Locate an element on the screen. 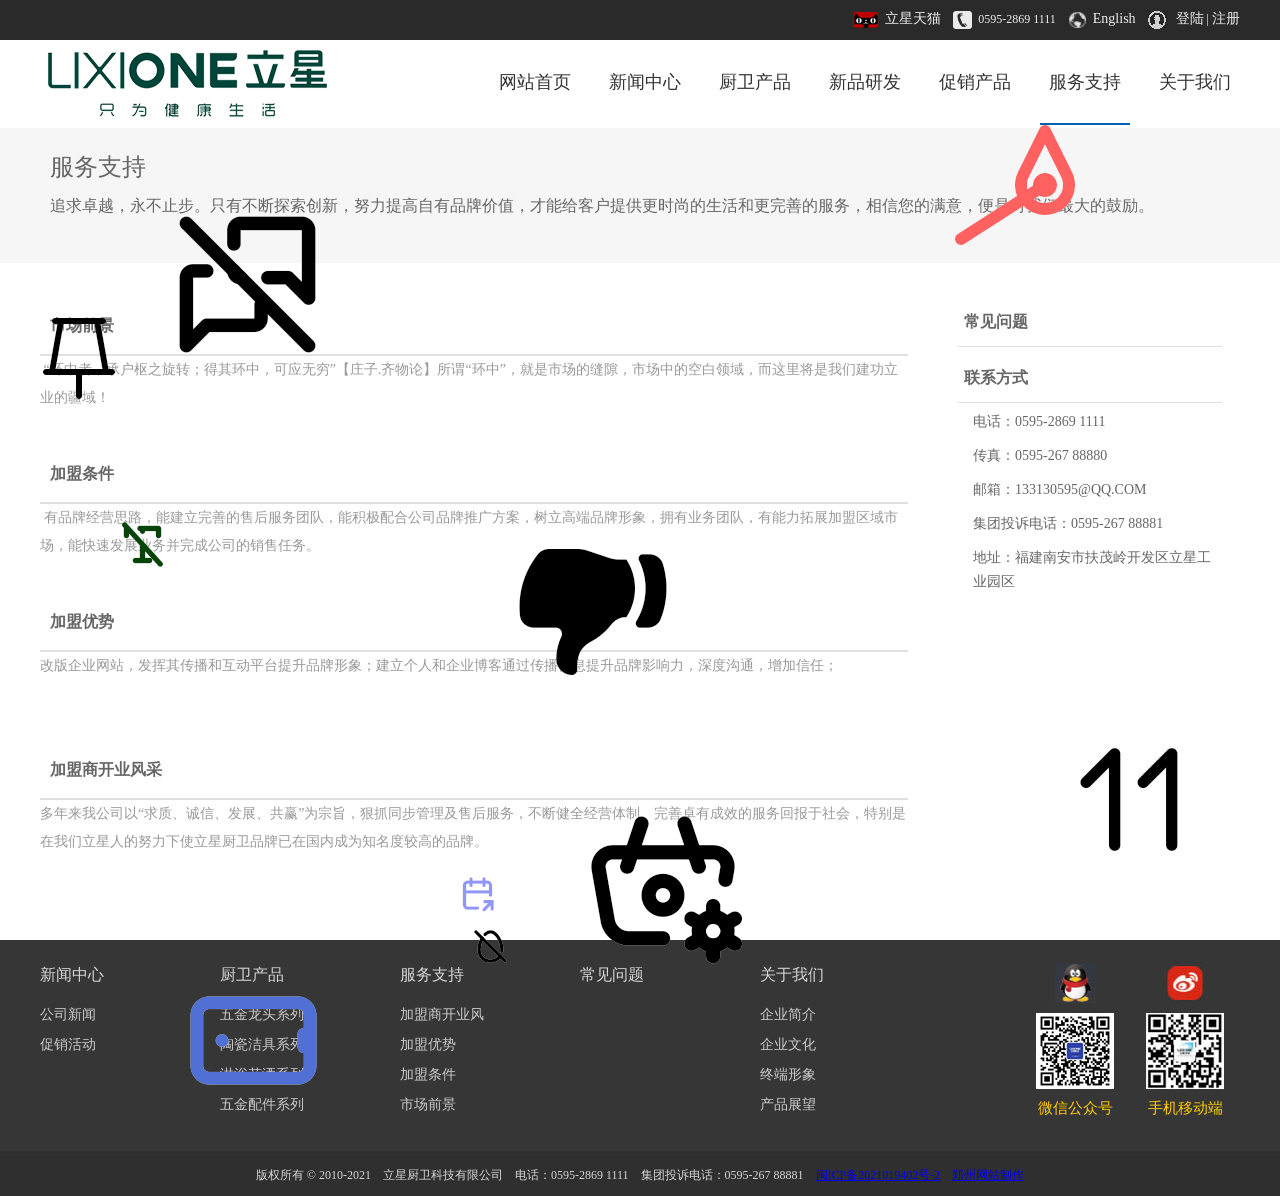 The width and height of the screenshot is (1280, 1196). dislike or downvote content is located at coordinates (593, 605).